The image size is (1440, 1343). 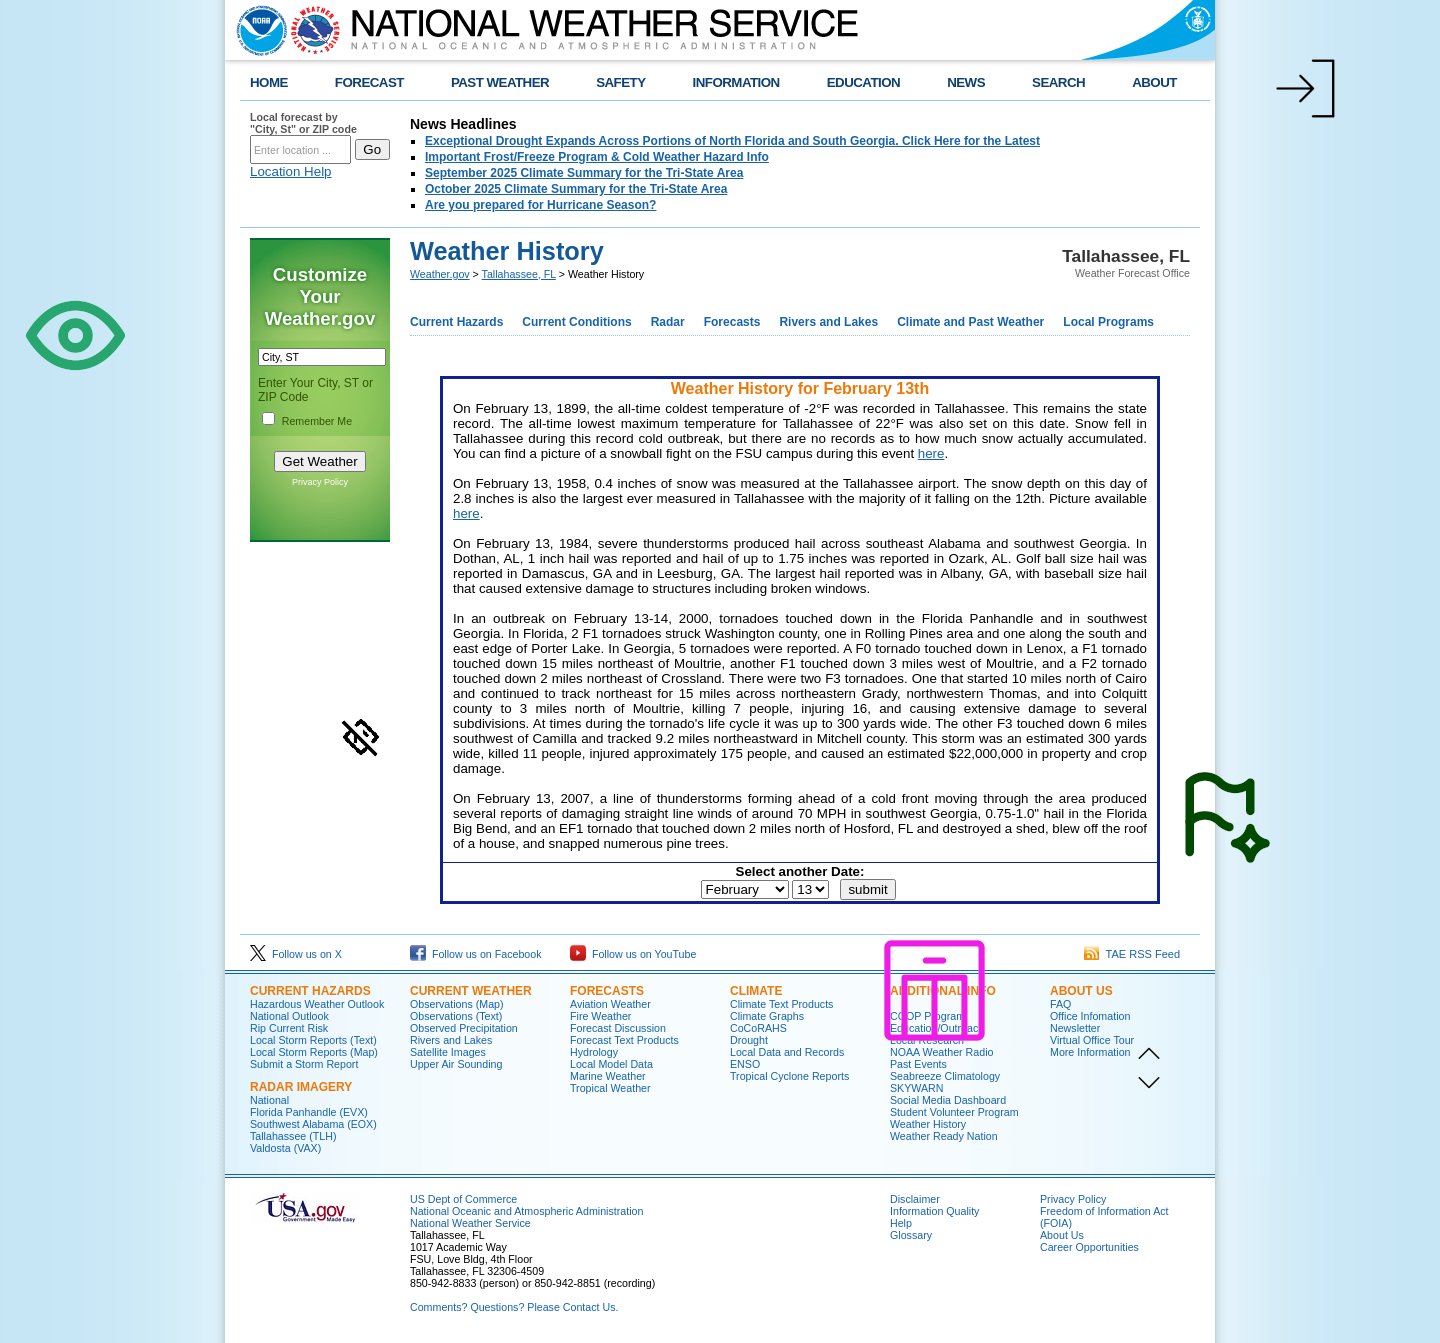 What do you see at coordinates (1220, 813) in the screenshot?
I see `flag content for AI review or processing` at bounding box center [1220, 813].